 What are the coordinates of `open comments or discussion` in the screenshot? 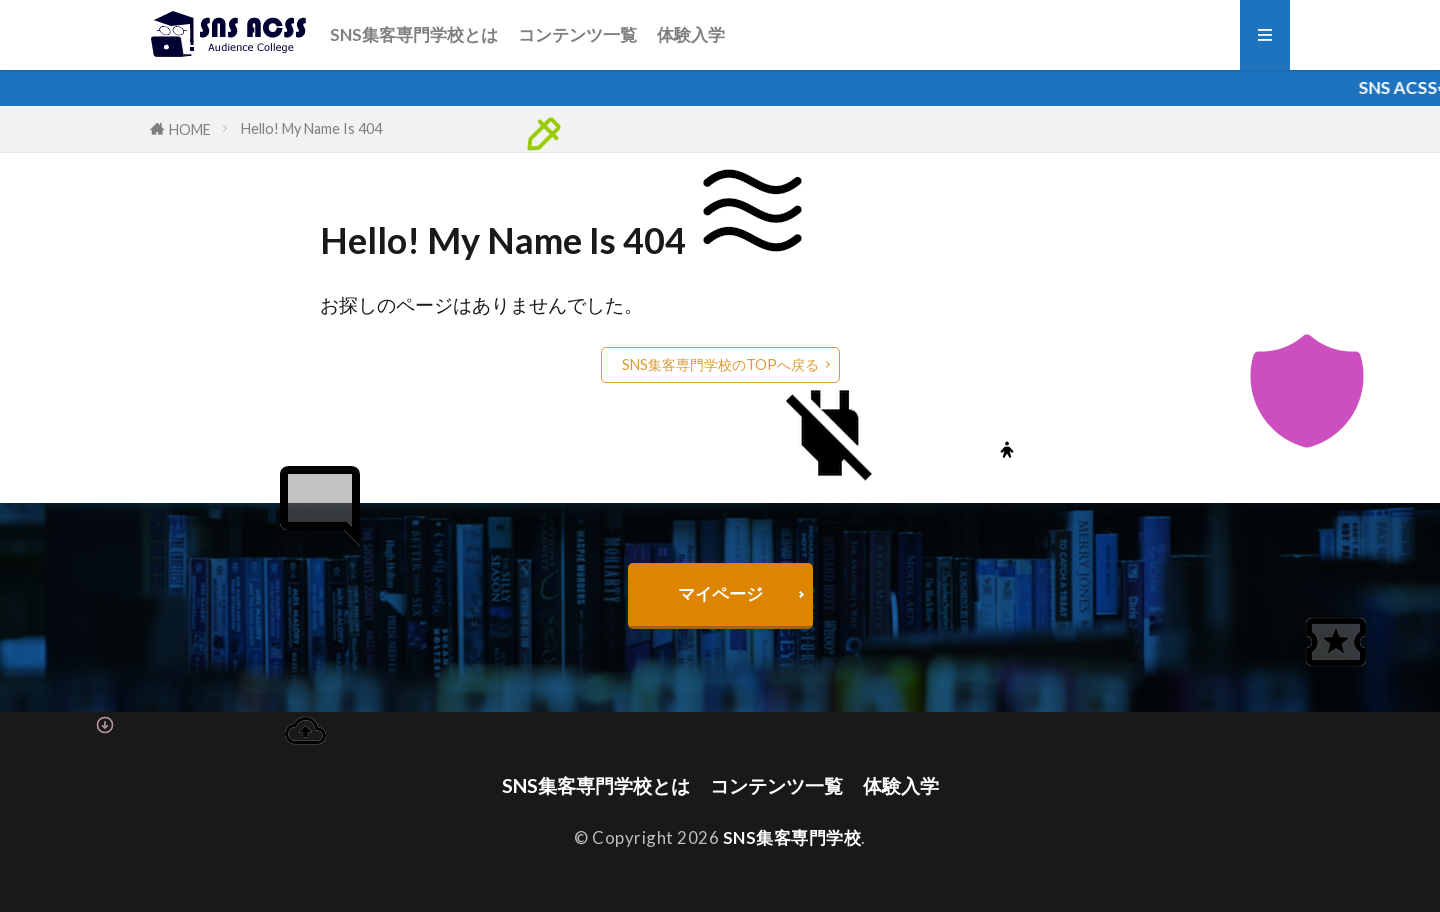 It's located at (320, 506).